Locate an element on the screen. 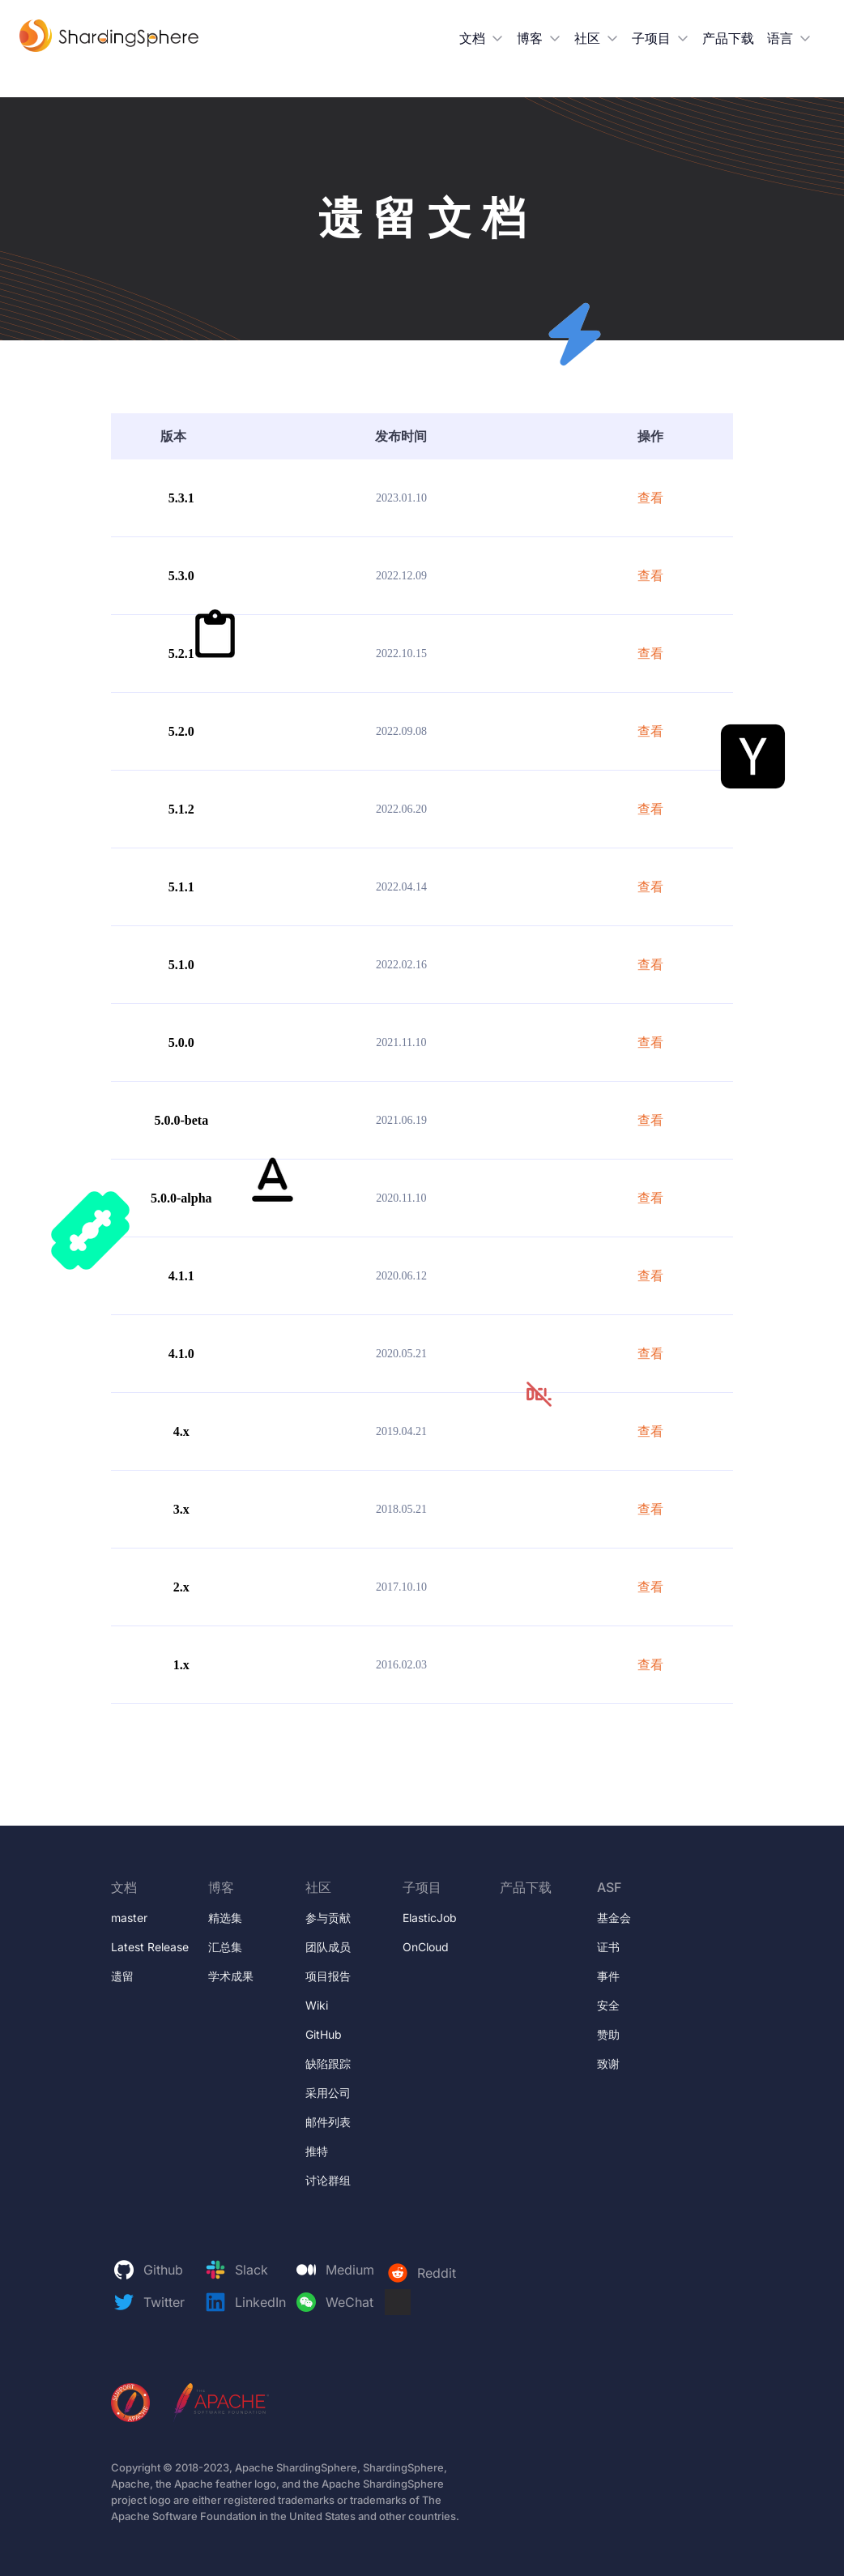 The height and width of the screenshot is (2576, 844). open hacker news is located at coordinates (752, 756).